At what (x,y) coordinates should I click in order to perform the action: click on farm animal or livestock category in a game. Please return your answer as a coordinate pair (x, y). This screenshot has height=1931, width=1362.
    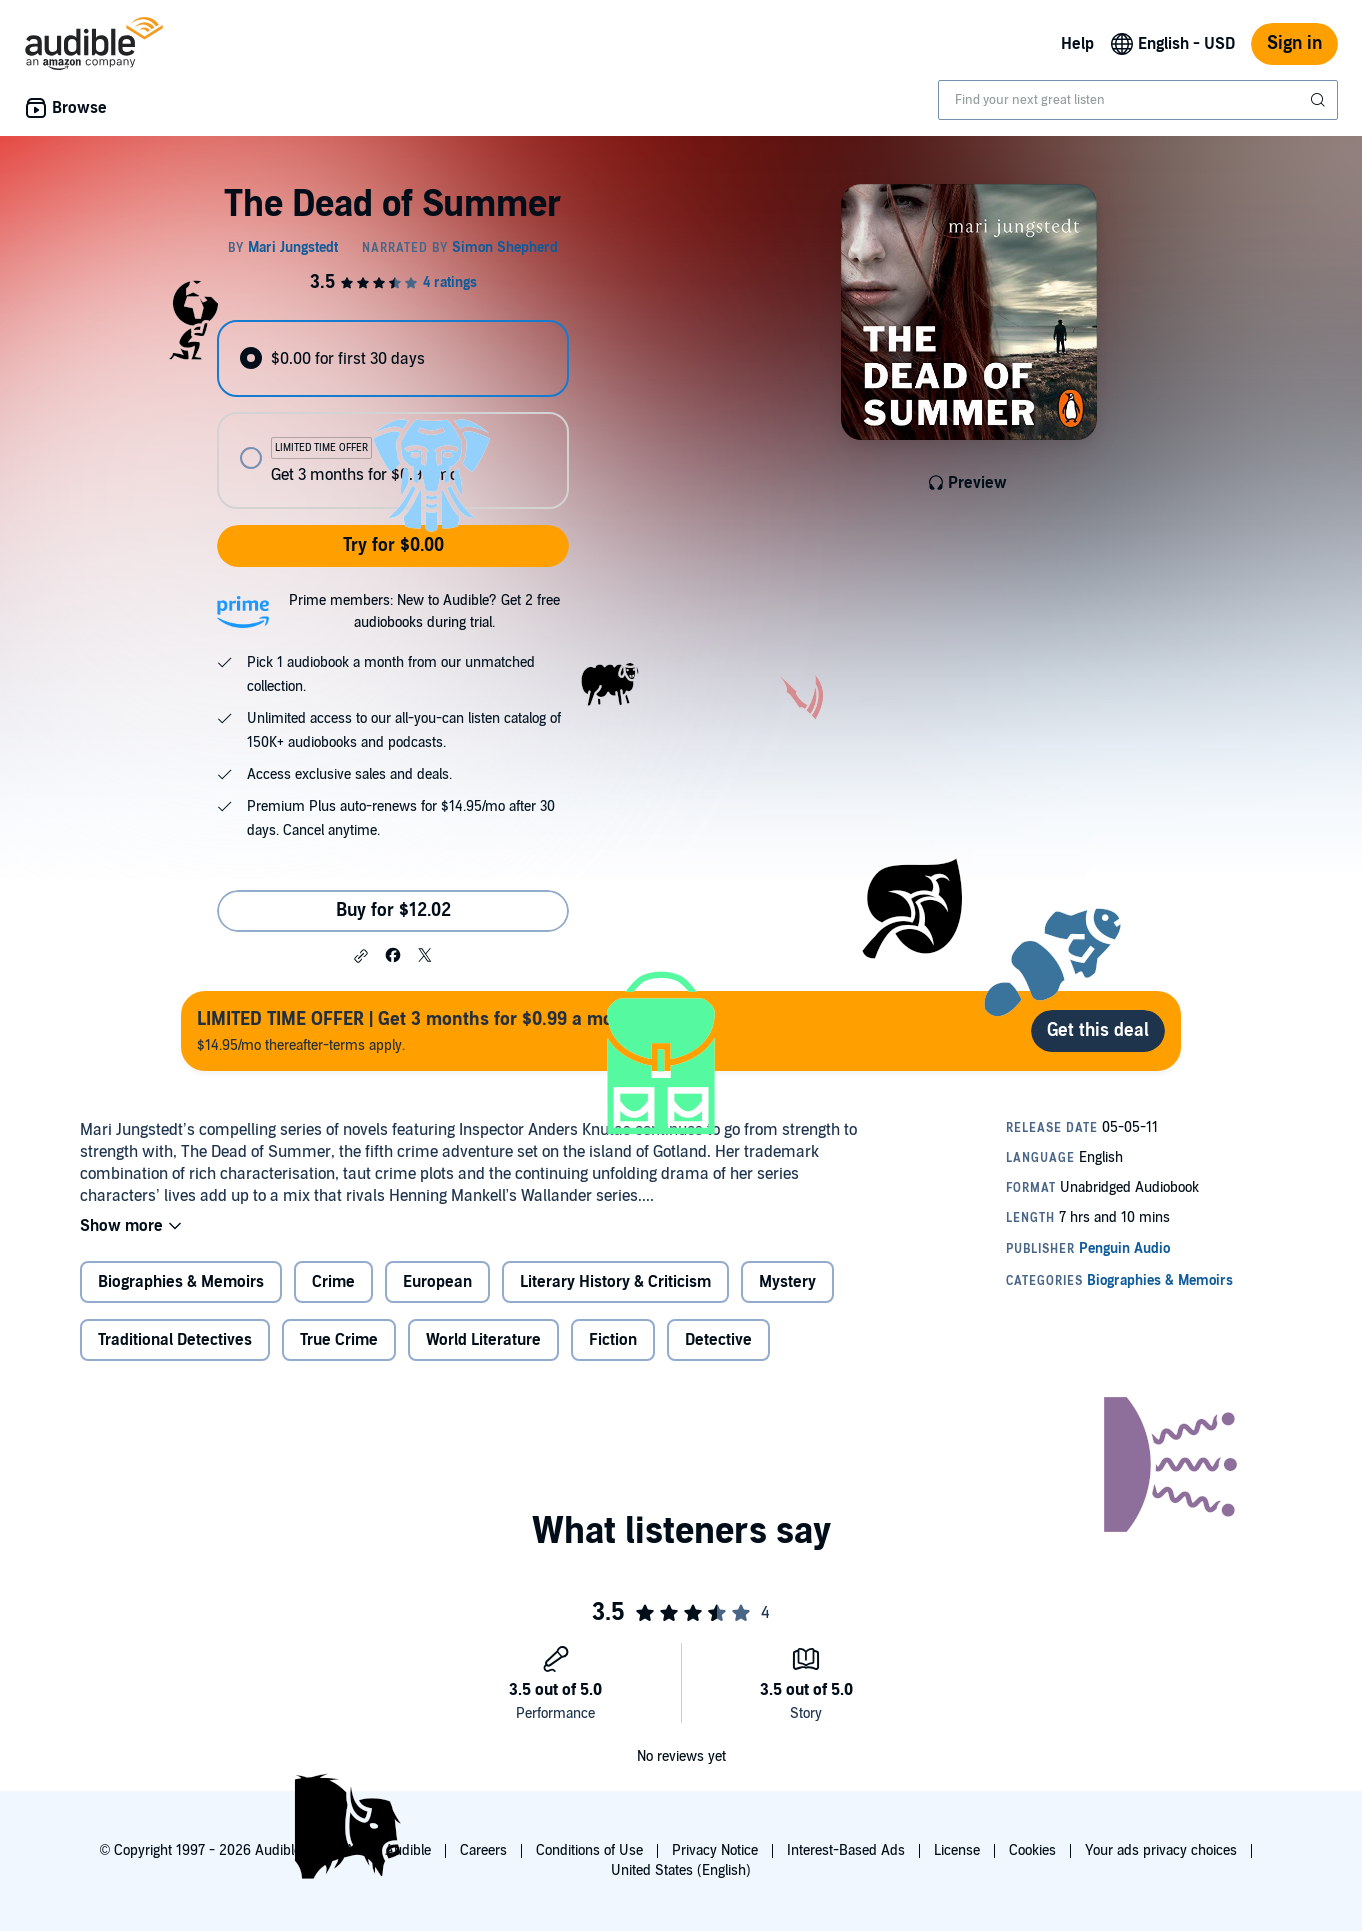
    Looking at the image, I should click on (609, 682).